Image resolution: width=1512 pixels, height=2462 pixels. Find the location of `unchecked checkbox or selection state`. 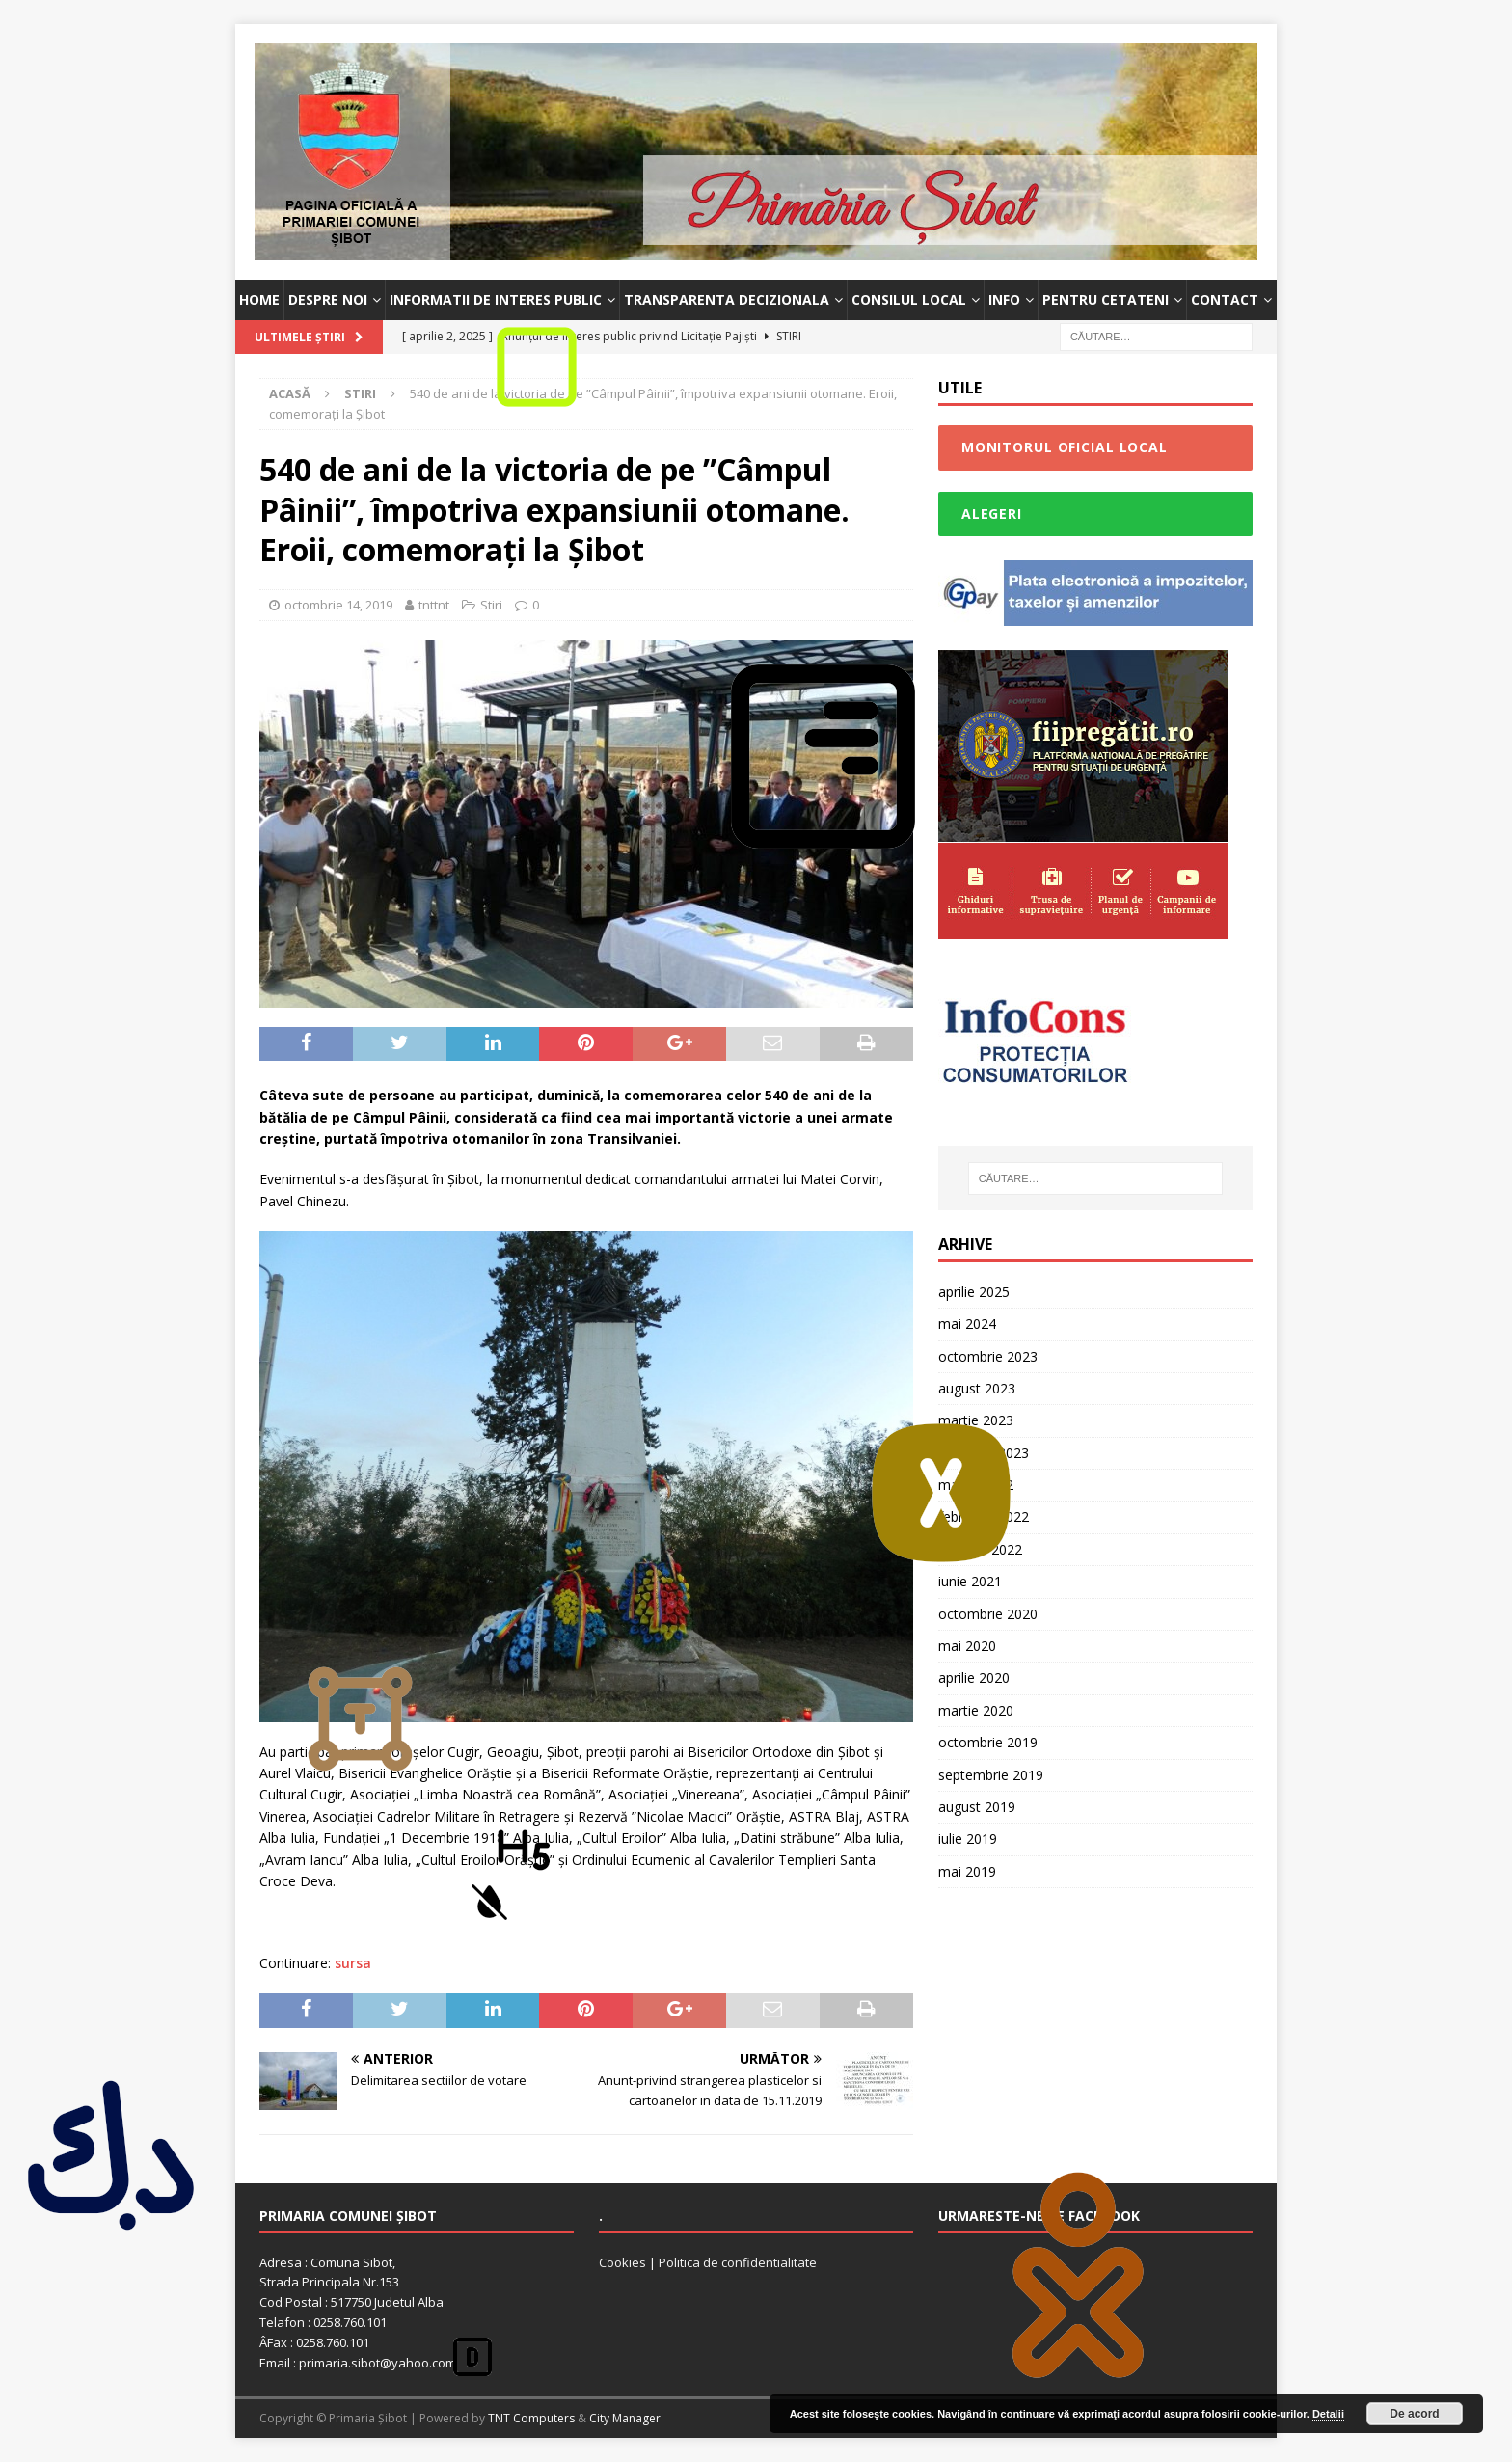

unchecked checkbox or selection state is located at coordinates (536, 366).